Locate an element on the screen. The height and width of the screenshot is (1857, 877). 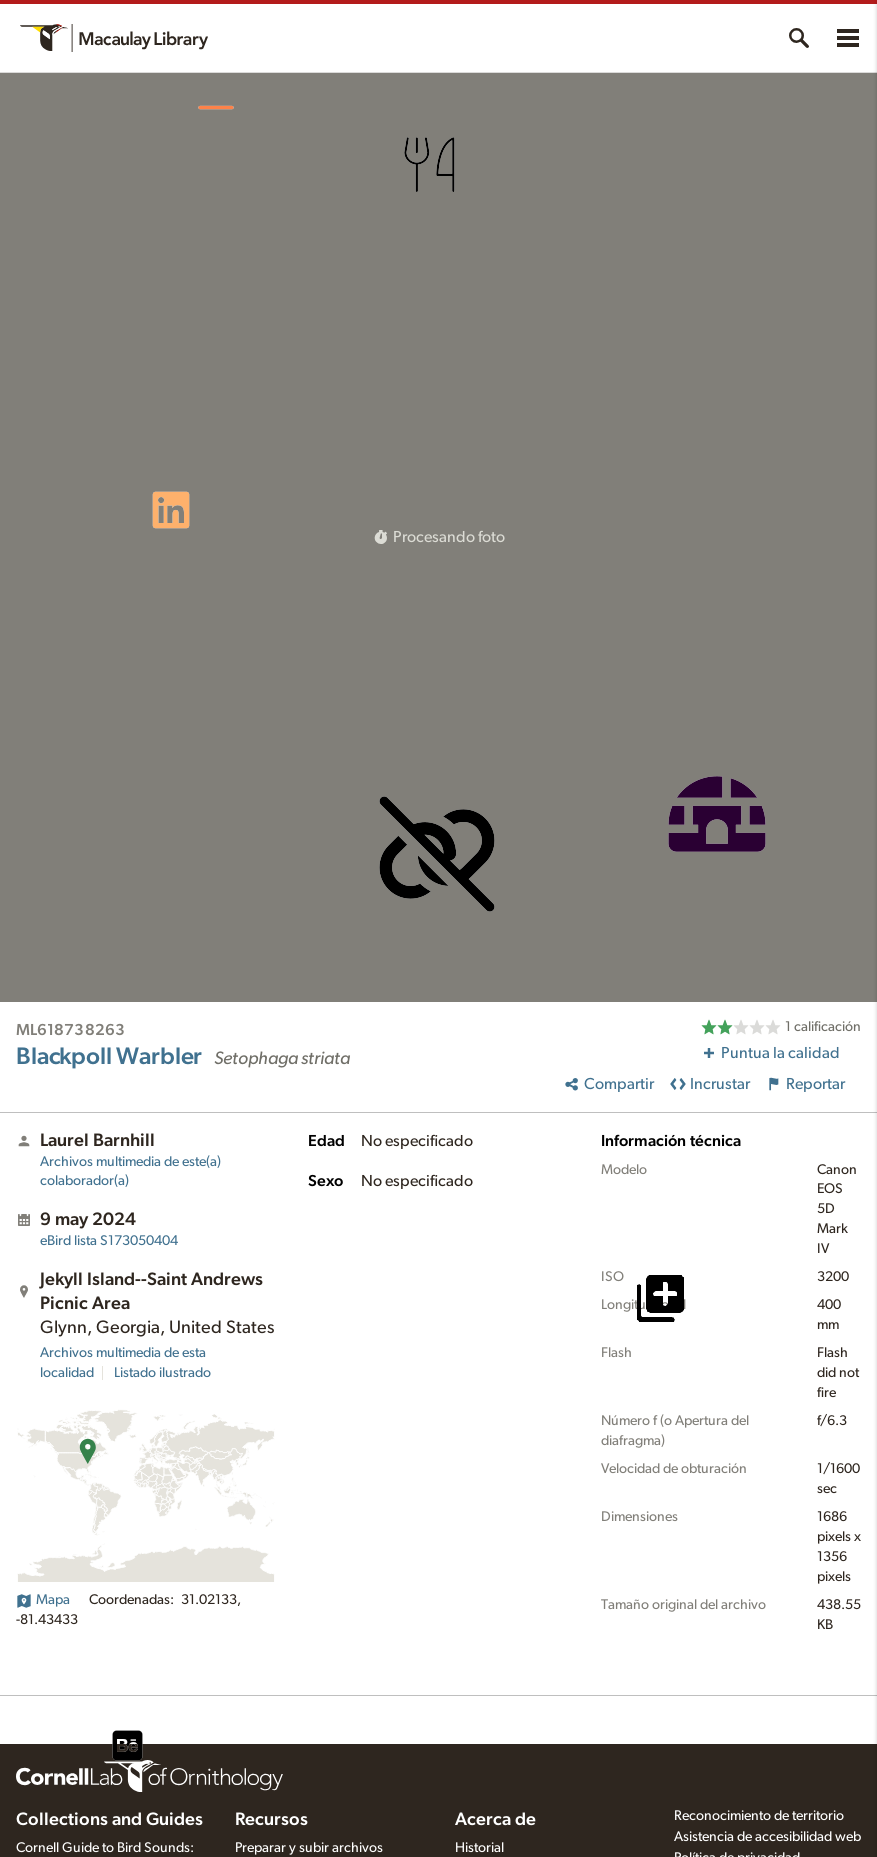
minimize the current window is located at coordinates (216, 96).